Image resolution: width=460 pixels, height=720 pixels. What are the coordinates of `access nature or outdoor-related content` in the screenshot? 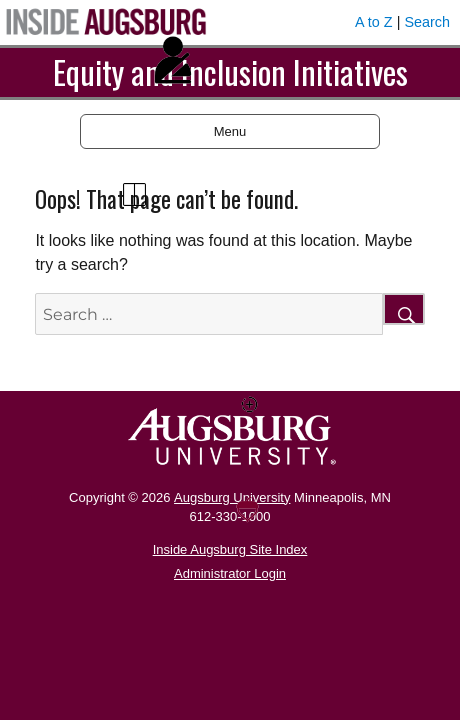 It's located at (247, 509).